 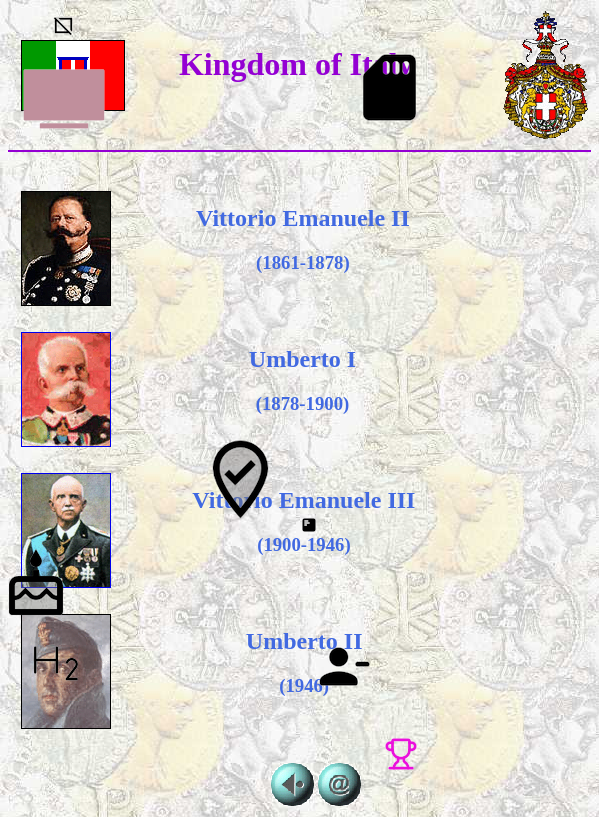 I want to click on indicates browser not supported for this feature, so click(x=63, y=25).